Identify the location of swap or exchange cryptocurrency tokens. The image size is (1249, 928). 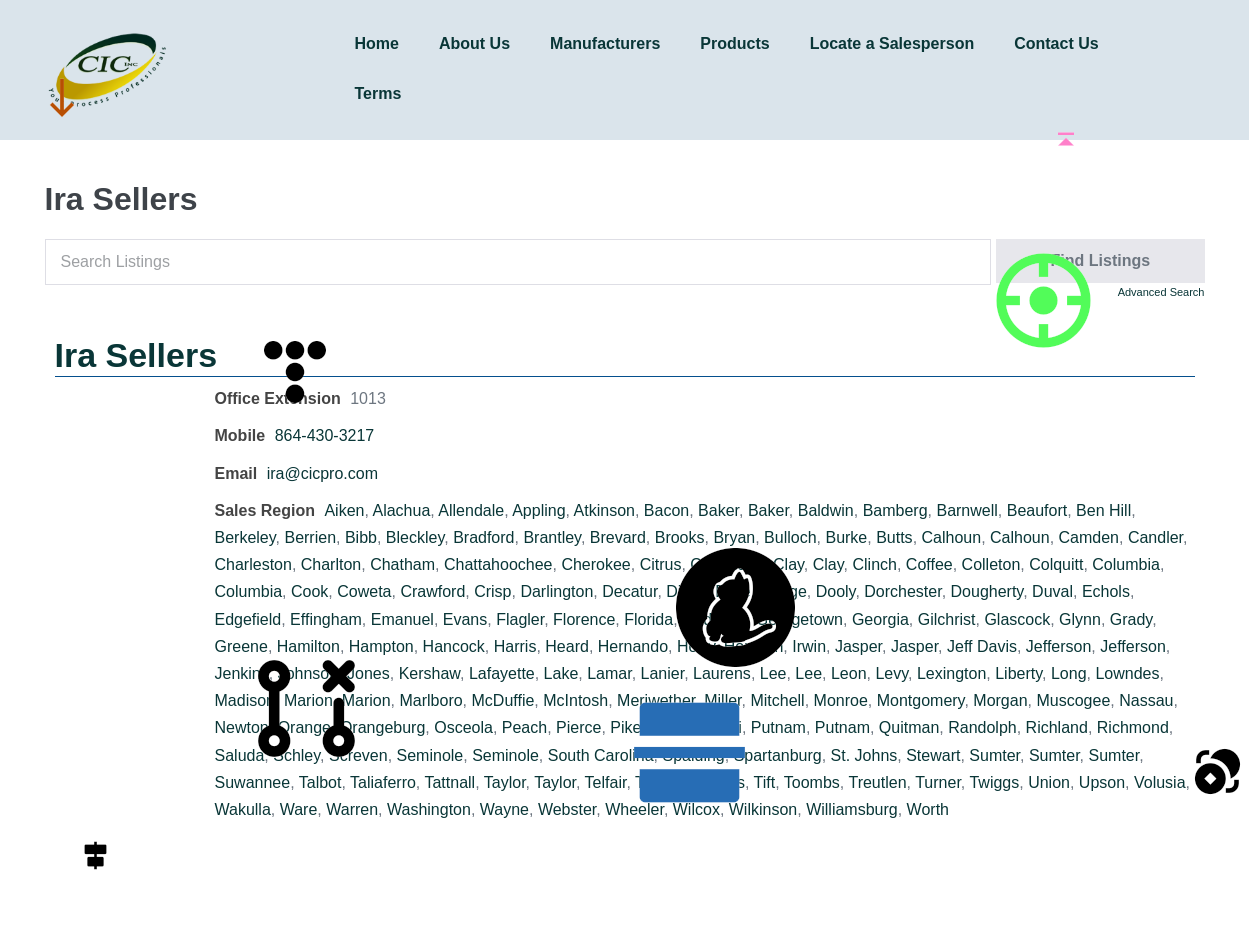
(1217, 771).